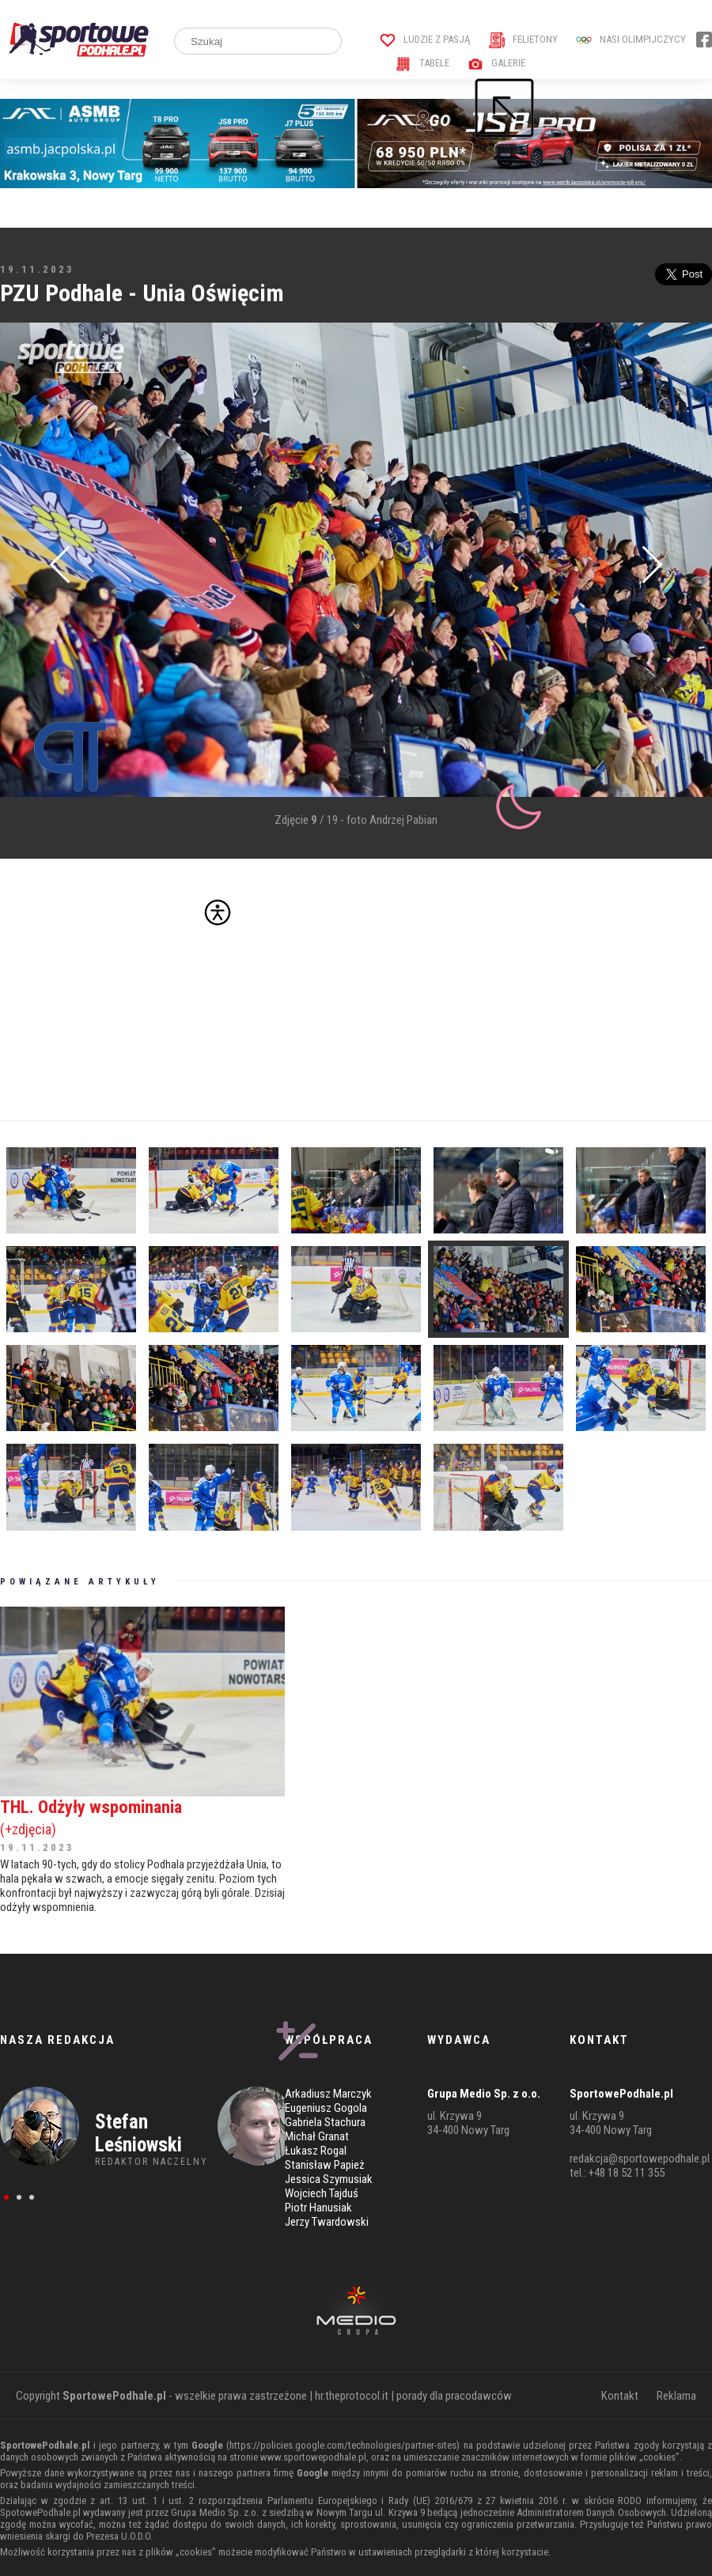  I want to click on toggle between adding and subtracting values, so click(297, 2042).